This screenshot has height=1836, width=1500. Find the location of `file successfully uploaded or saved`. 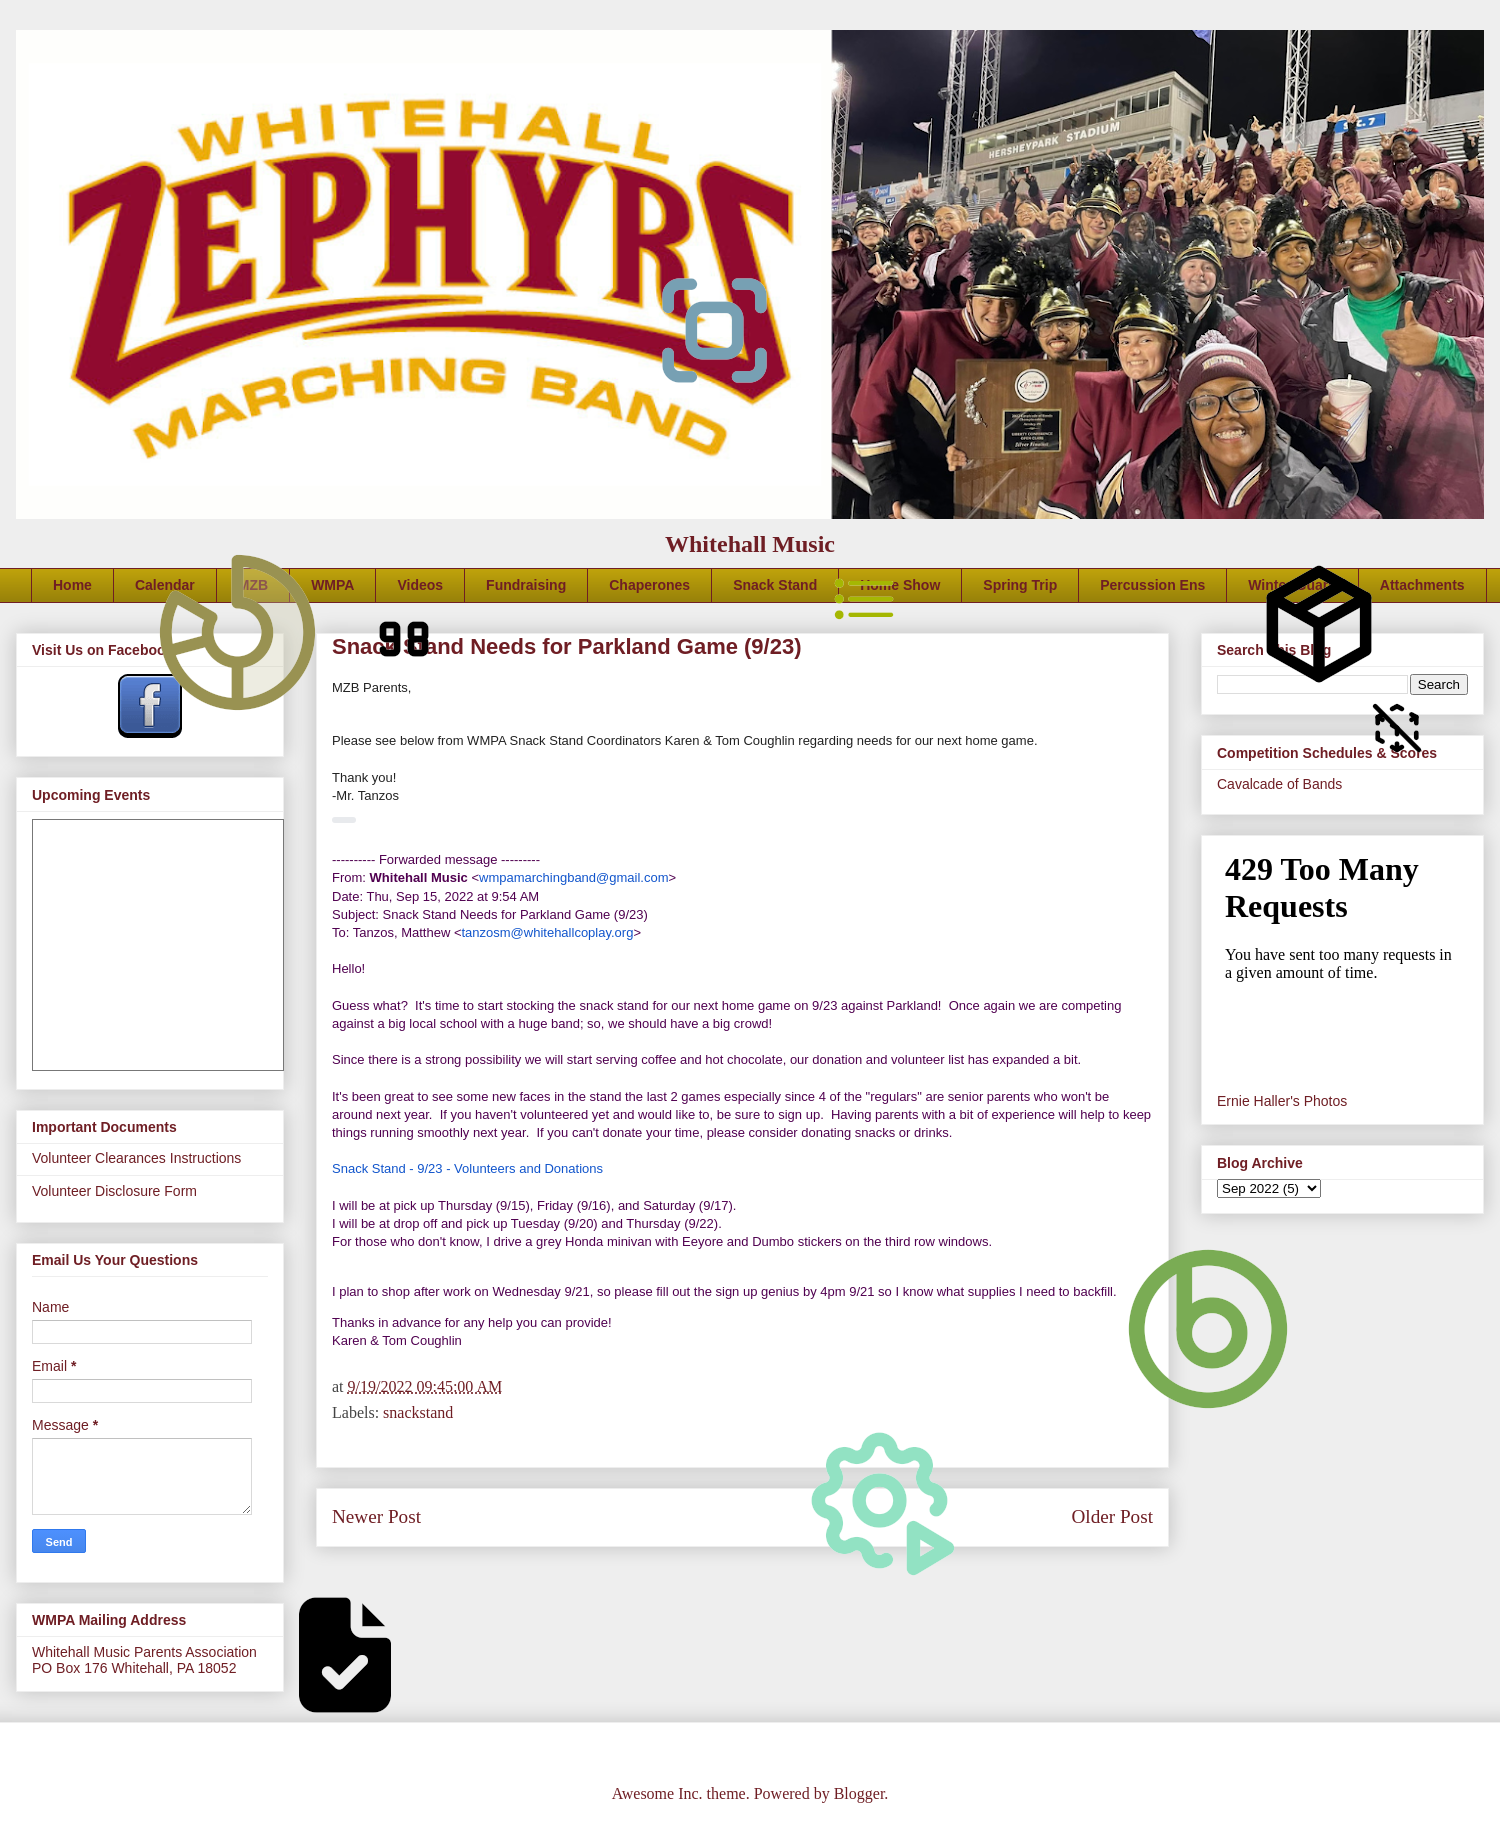

file successfully uploaded or saved is located at coordinates (345, 1655).